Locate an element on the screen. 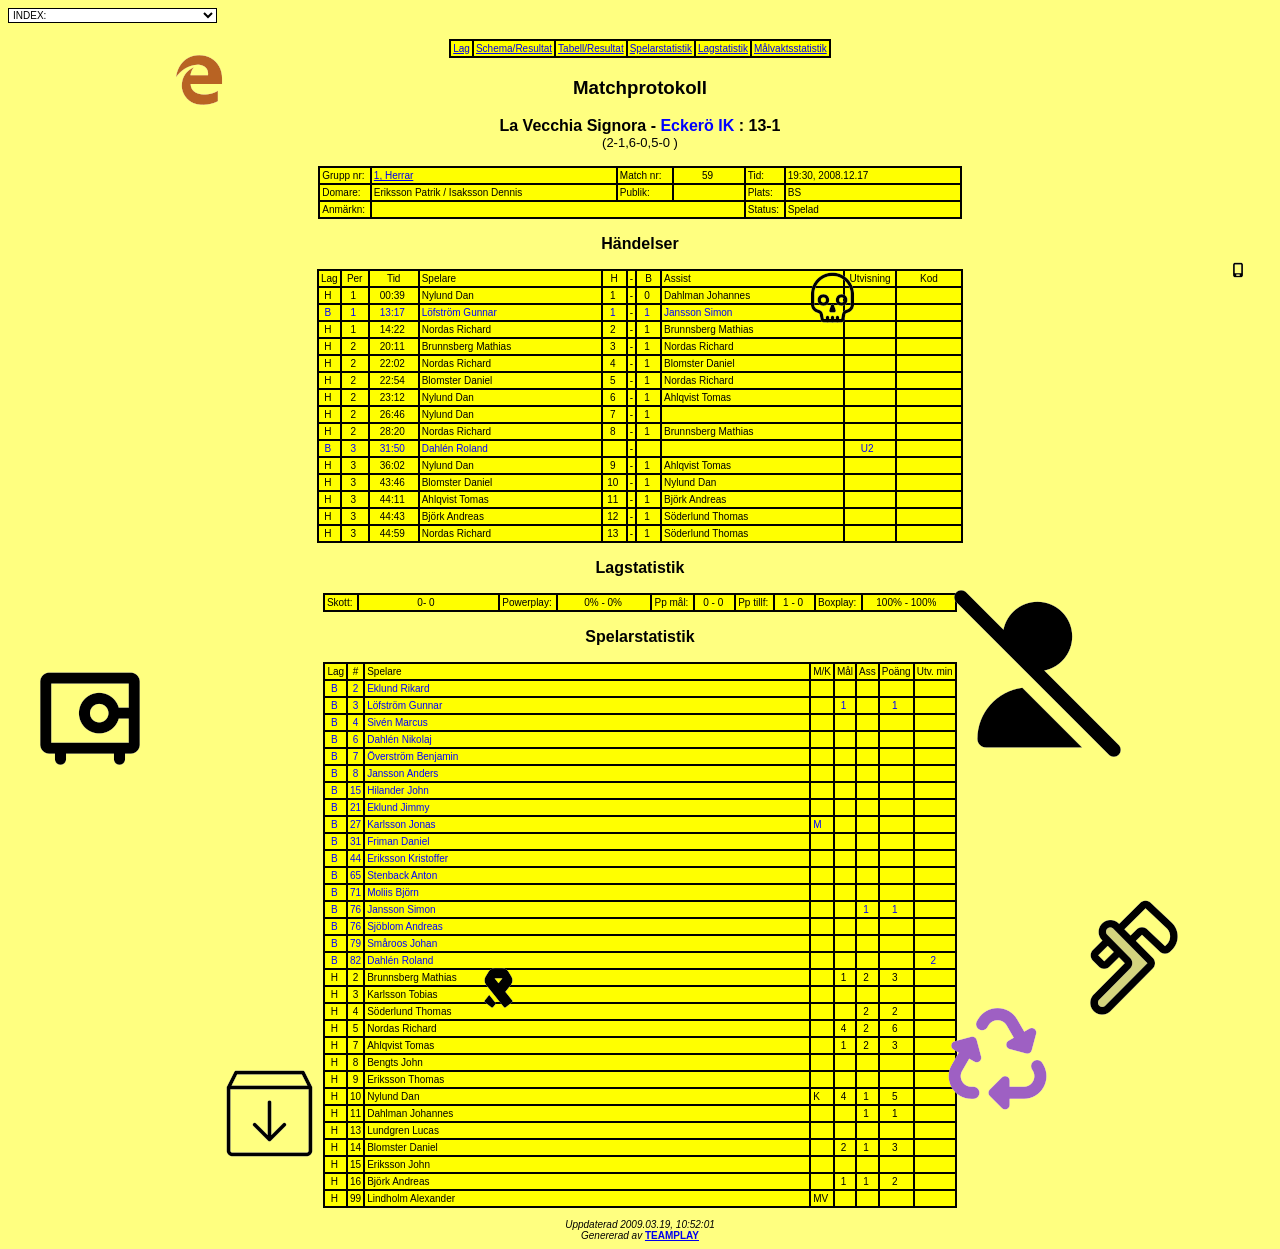 The height and width of the screenshot is (1249, 1280). indicates support for a cause or awareness campaign is located at coordinates (498, 988).